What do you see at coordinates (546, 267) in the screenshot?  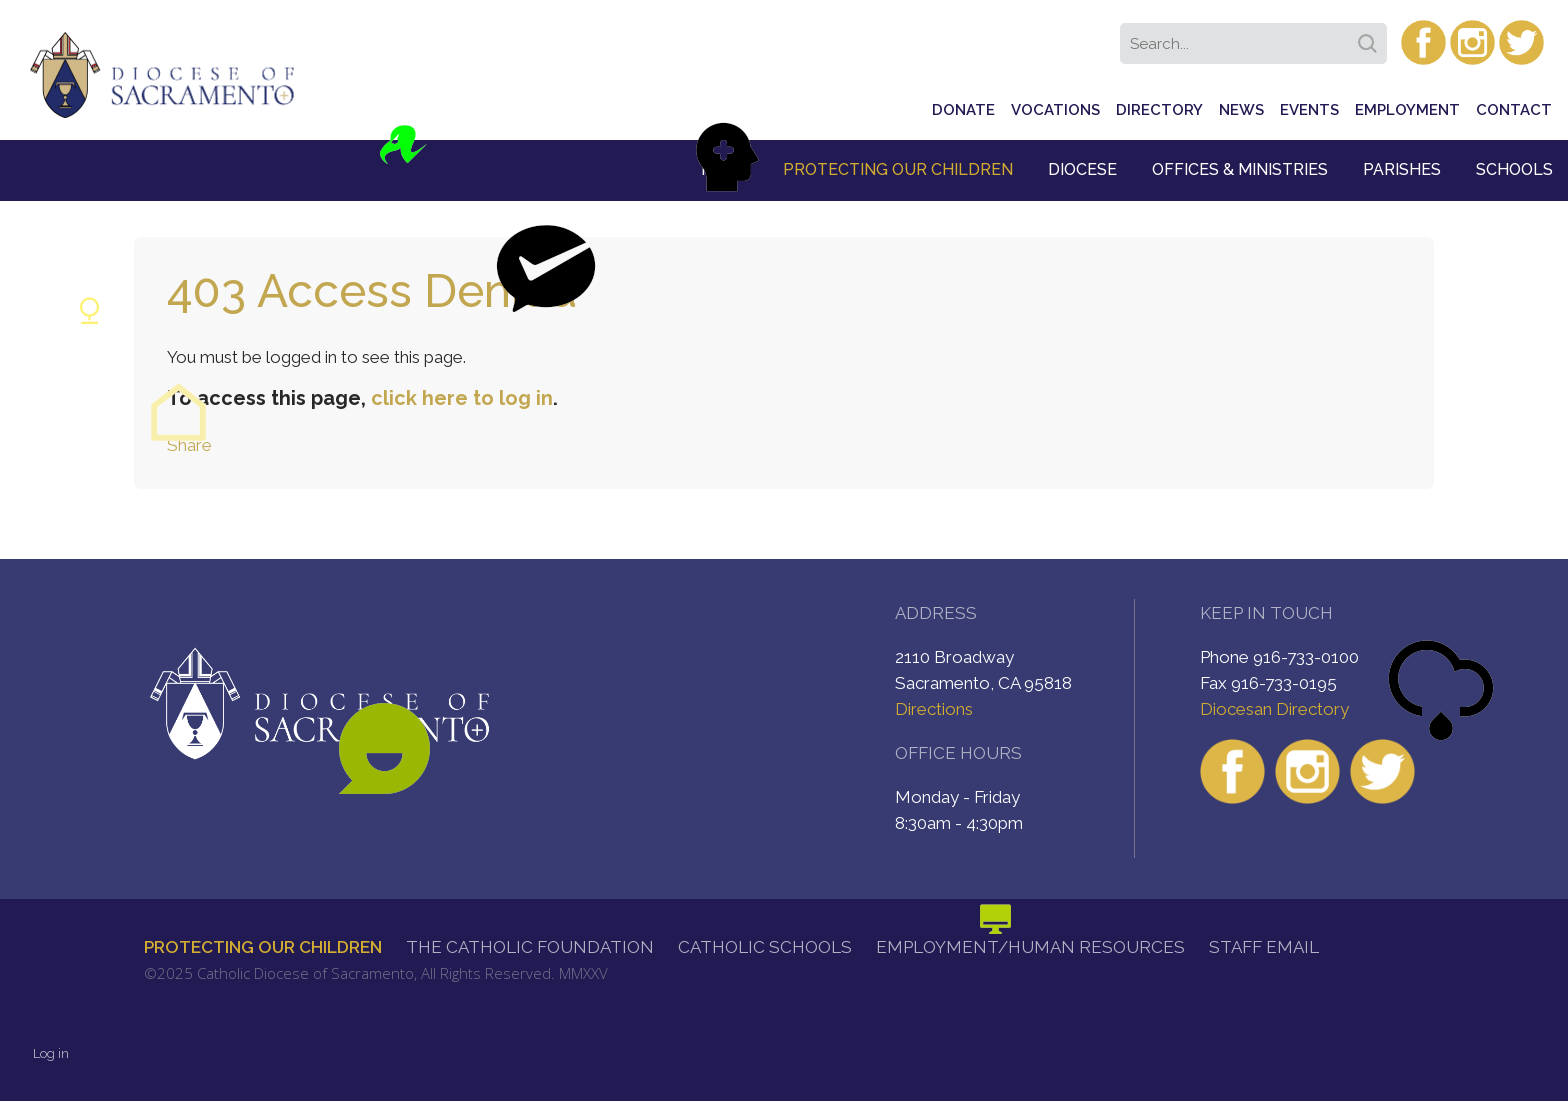 I see `pay with wechat pay` at bounding box center [546, 267].